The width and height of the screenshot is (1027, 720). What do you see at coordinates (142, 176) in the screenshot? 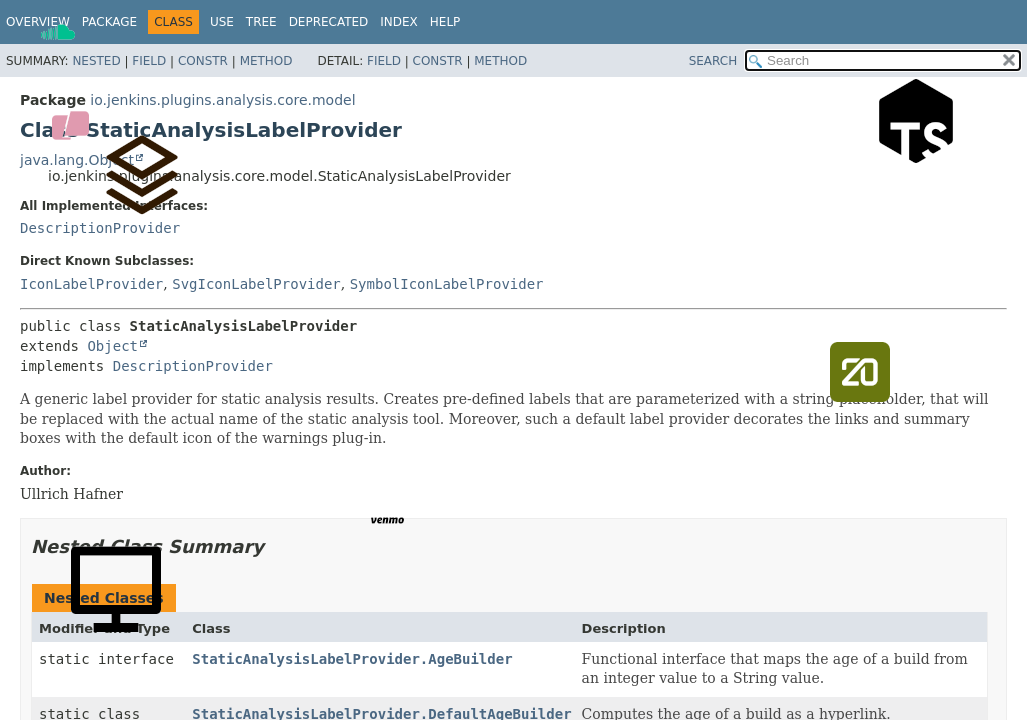
I see `view stacked layers or content` at bounding box center [142, 176].